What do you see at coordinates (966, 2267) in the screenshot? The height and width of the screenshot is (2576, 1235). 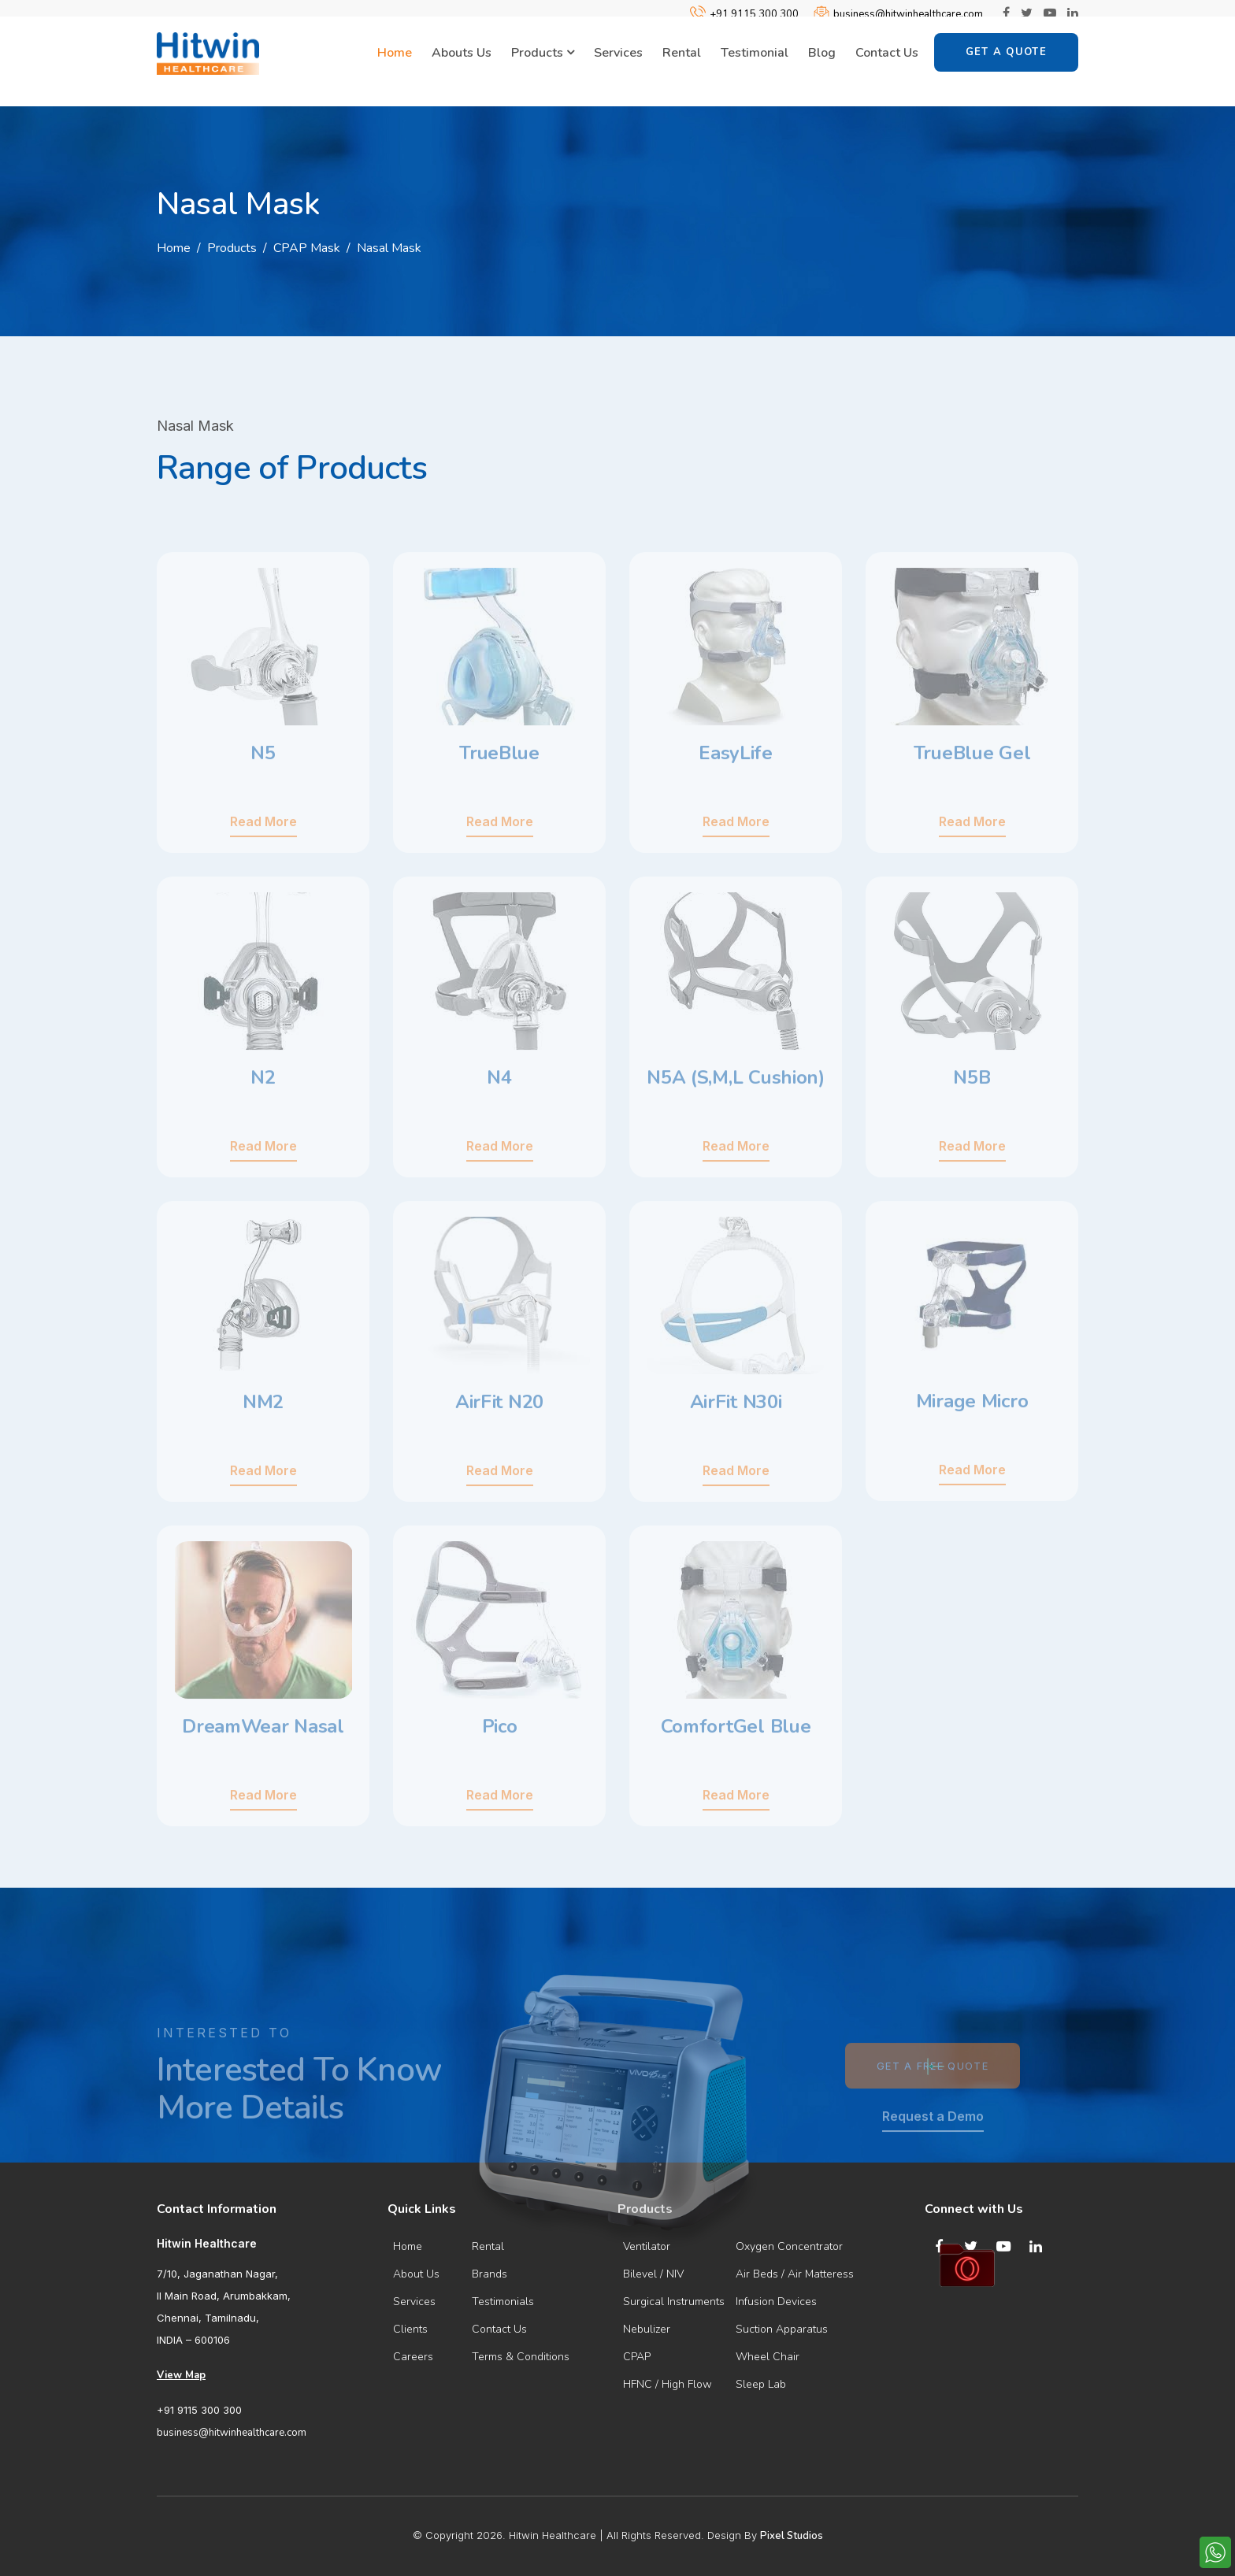 I see `open Opera GX browser files folder` at bounding box center [966, 2267].